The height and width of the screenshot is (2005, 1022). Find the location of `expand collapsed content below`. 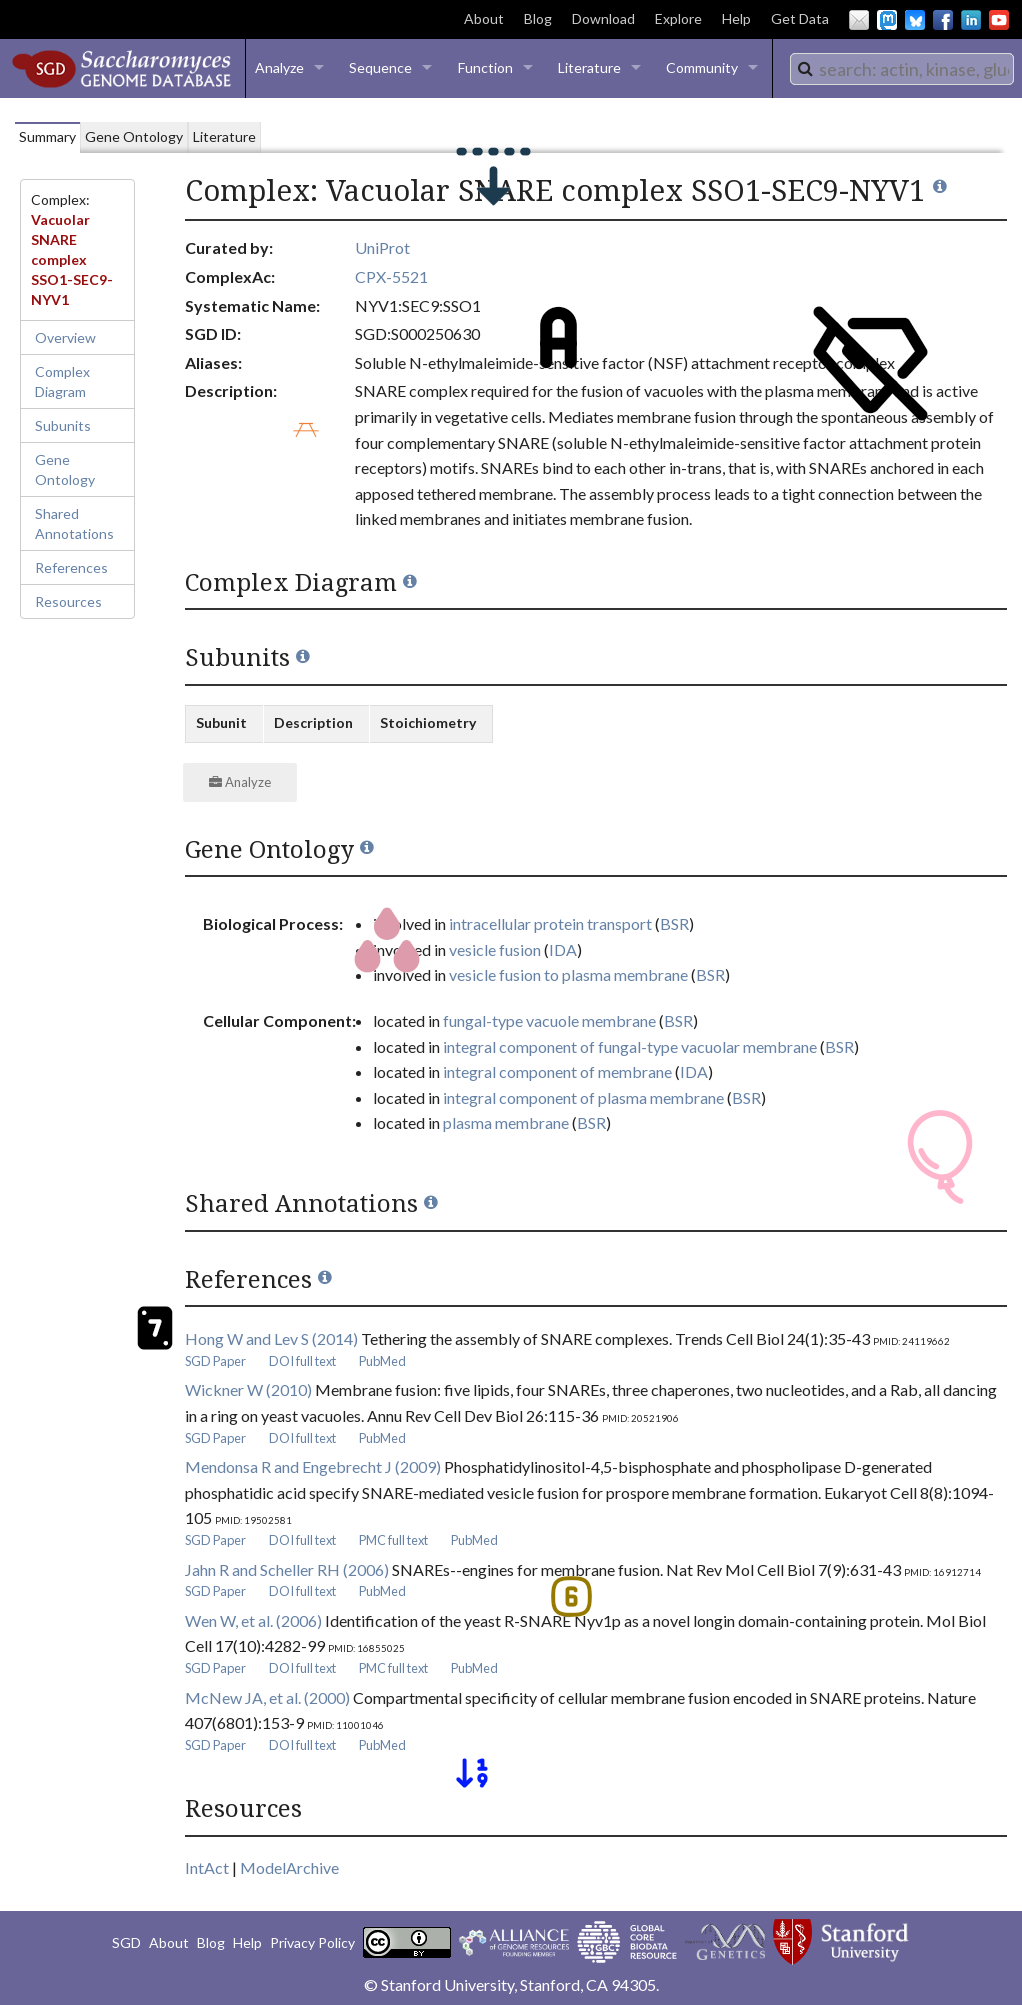

expand collapsed content below is located at coordinates (493, 171).